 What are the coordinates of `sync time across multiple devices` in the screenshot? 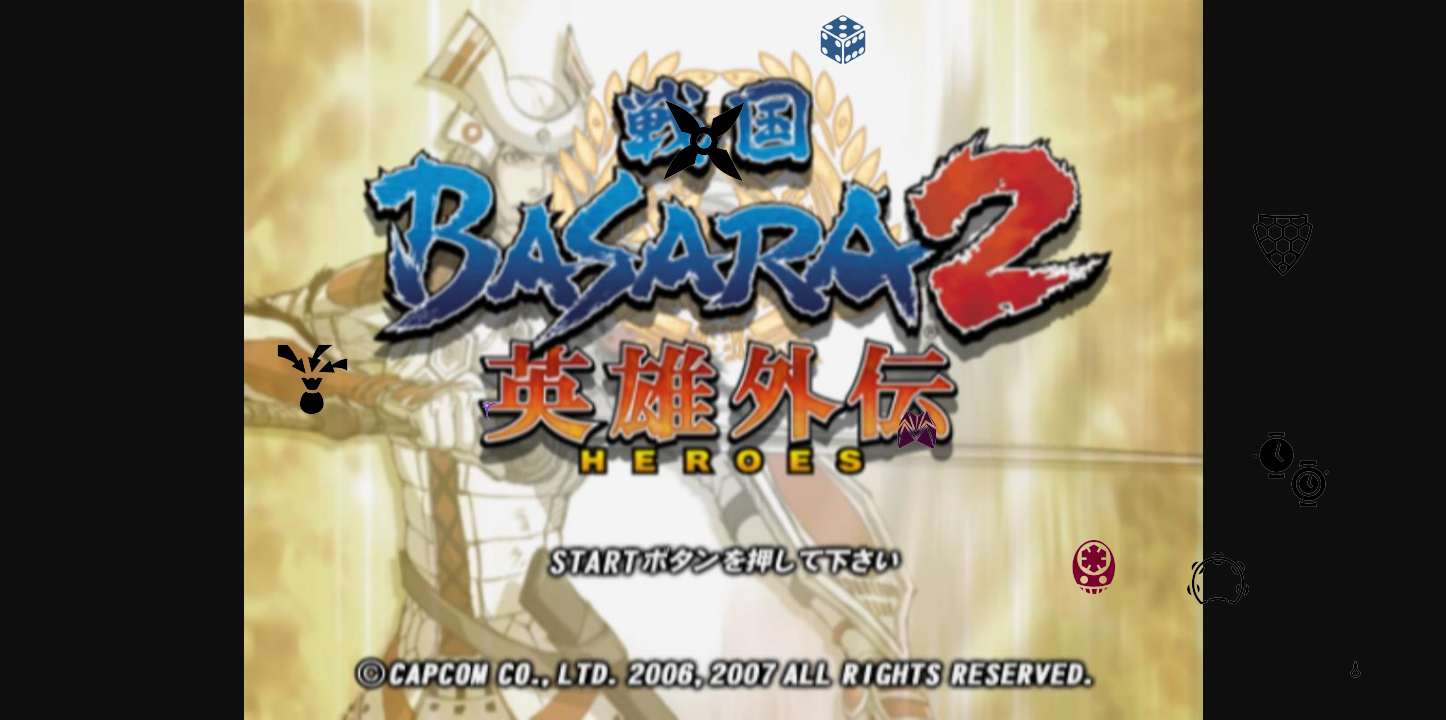 It's located at (1291, 469).